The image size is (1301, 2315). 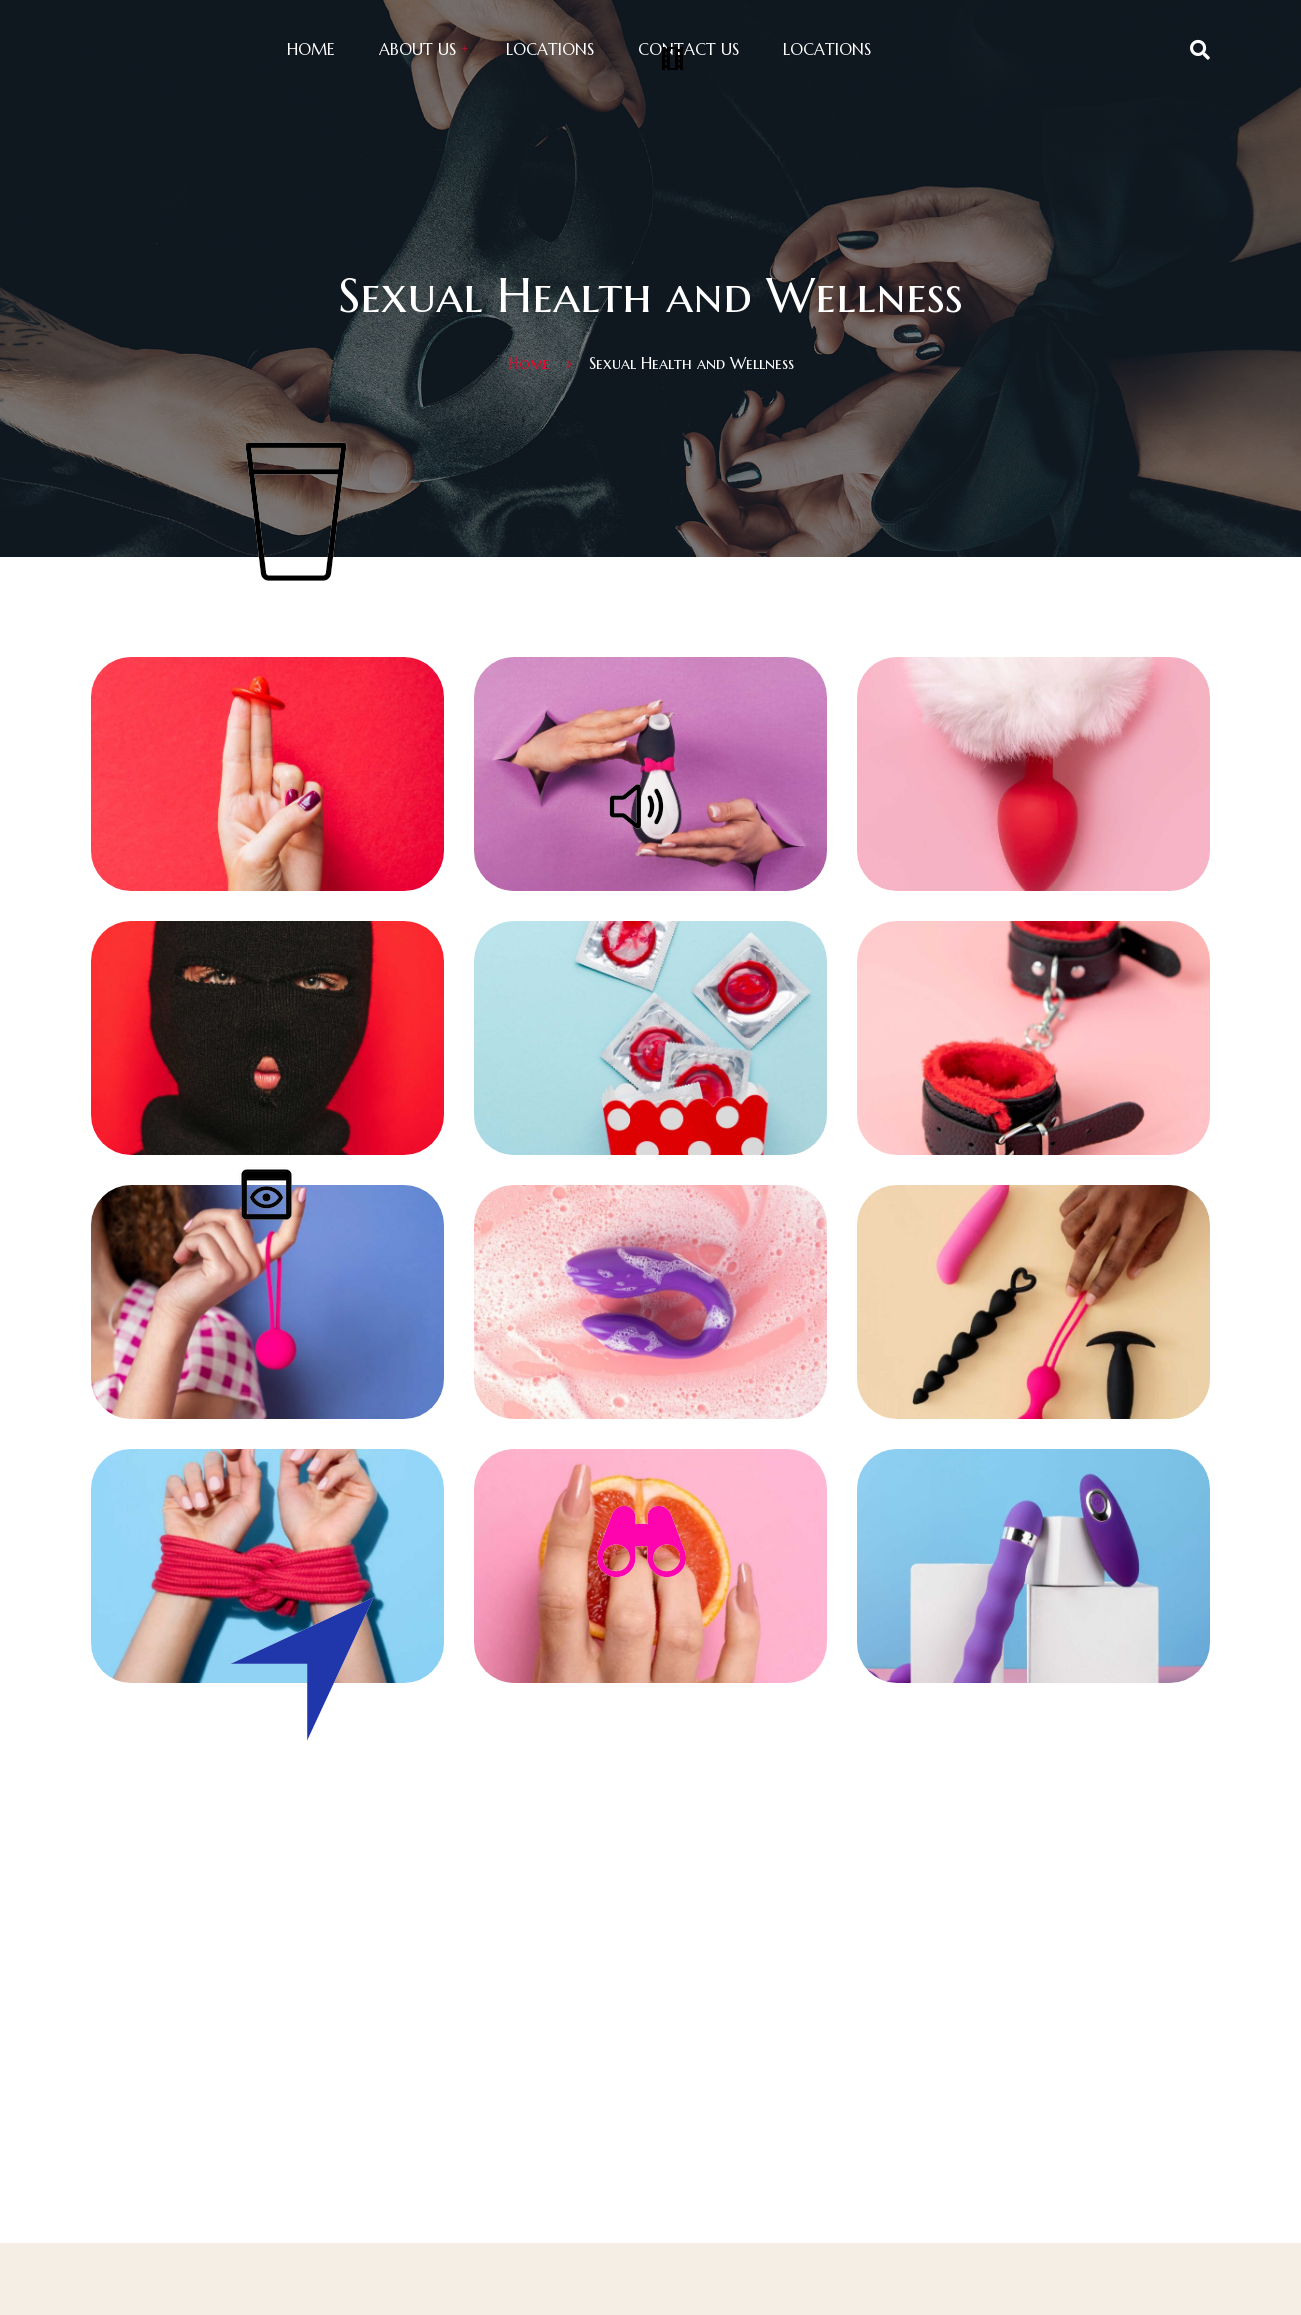 What do you see at coordinates (266, 1194) in the screenshot?
I see `preview file or document before opening` at bounding box center [266, 1194].